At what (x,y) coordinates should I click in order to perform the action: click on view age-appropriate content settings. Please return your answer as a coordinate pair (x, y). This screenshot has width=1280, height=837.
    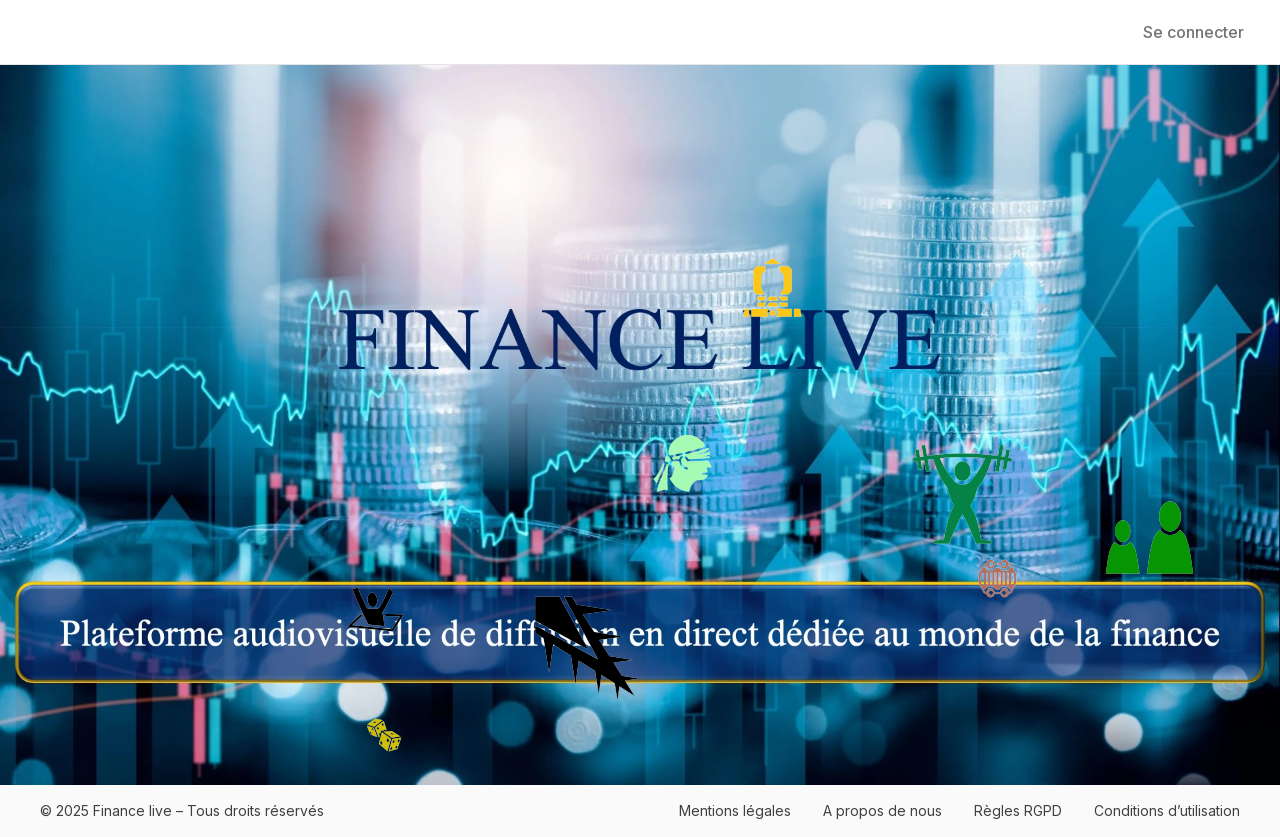
    Looking at the image, I should click on (1149, 537).